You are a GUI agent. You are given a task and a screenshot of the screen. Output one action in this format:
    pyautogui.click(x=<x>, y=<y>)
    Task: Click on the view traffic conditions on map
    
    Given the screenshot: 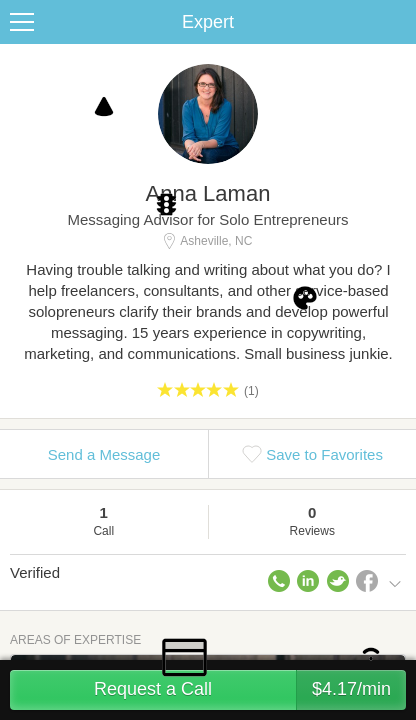 What is the action you would take?
    pyautogui.click(x=166, y=204)
    